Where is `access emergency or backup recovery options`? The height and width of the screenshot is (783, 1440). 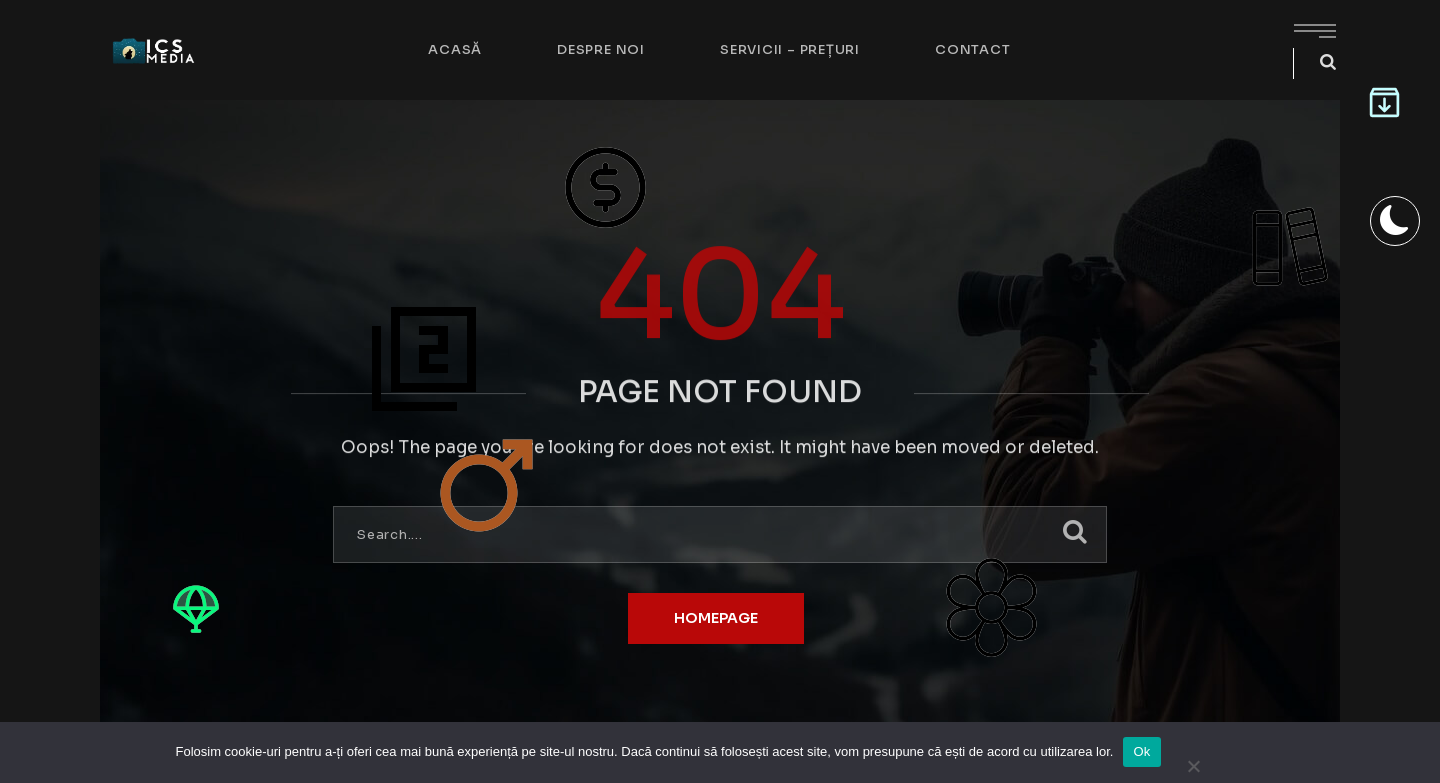 access emergency or backup recovery options is located at coordinates (196, 610).